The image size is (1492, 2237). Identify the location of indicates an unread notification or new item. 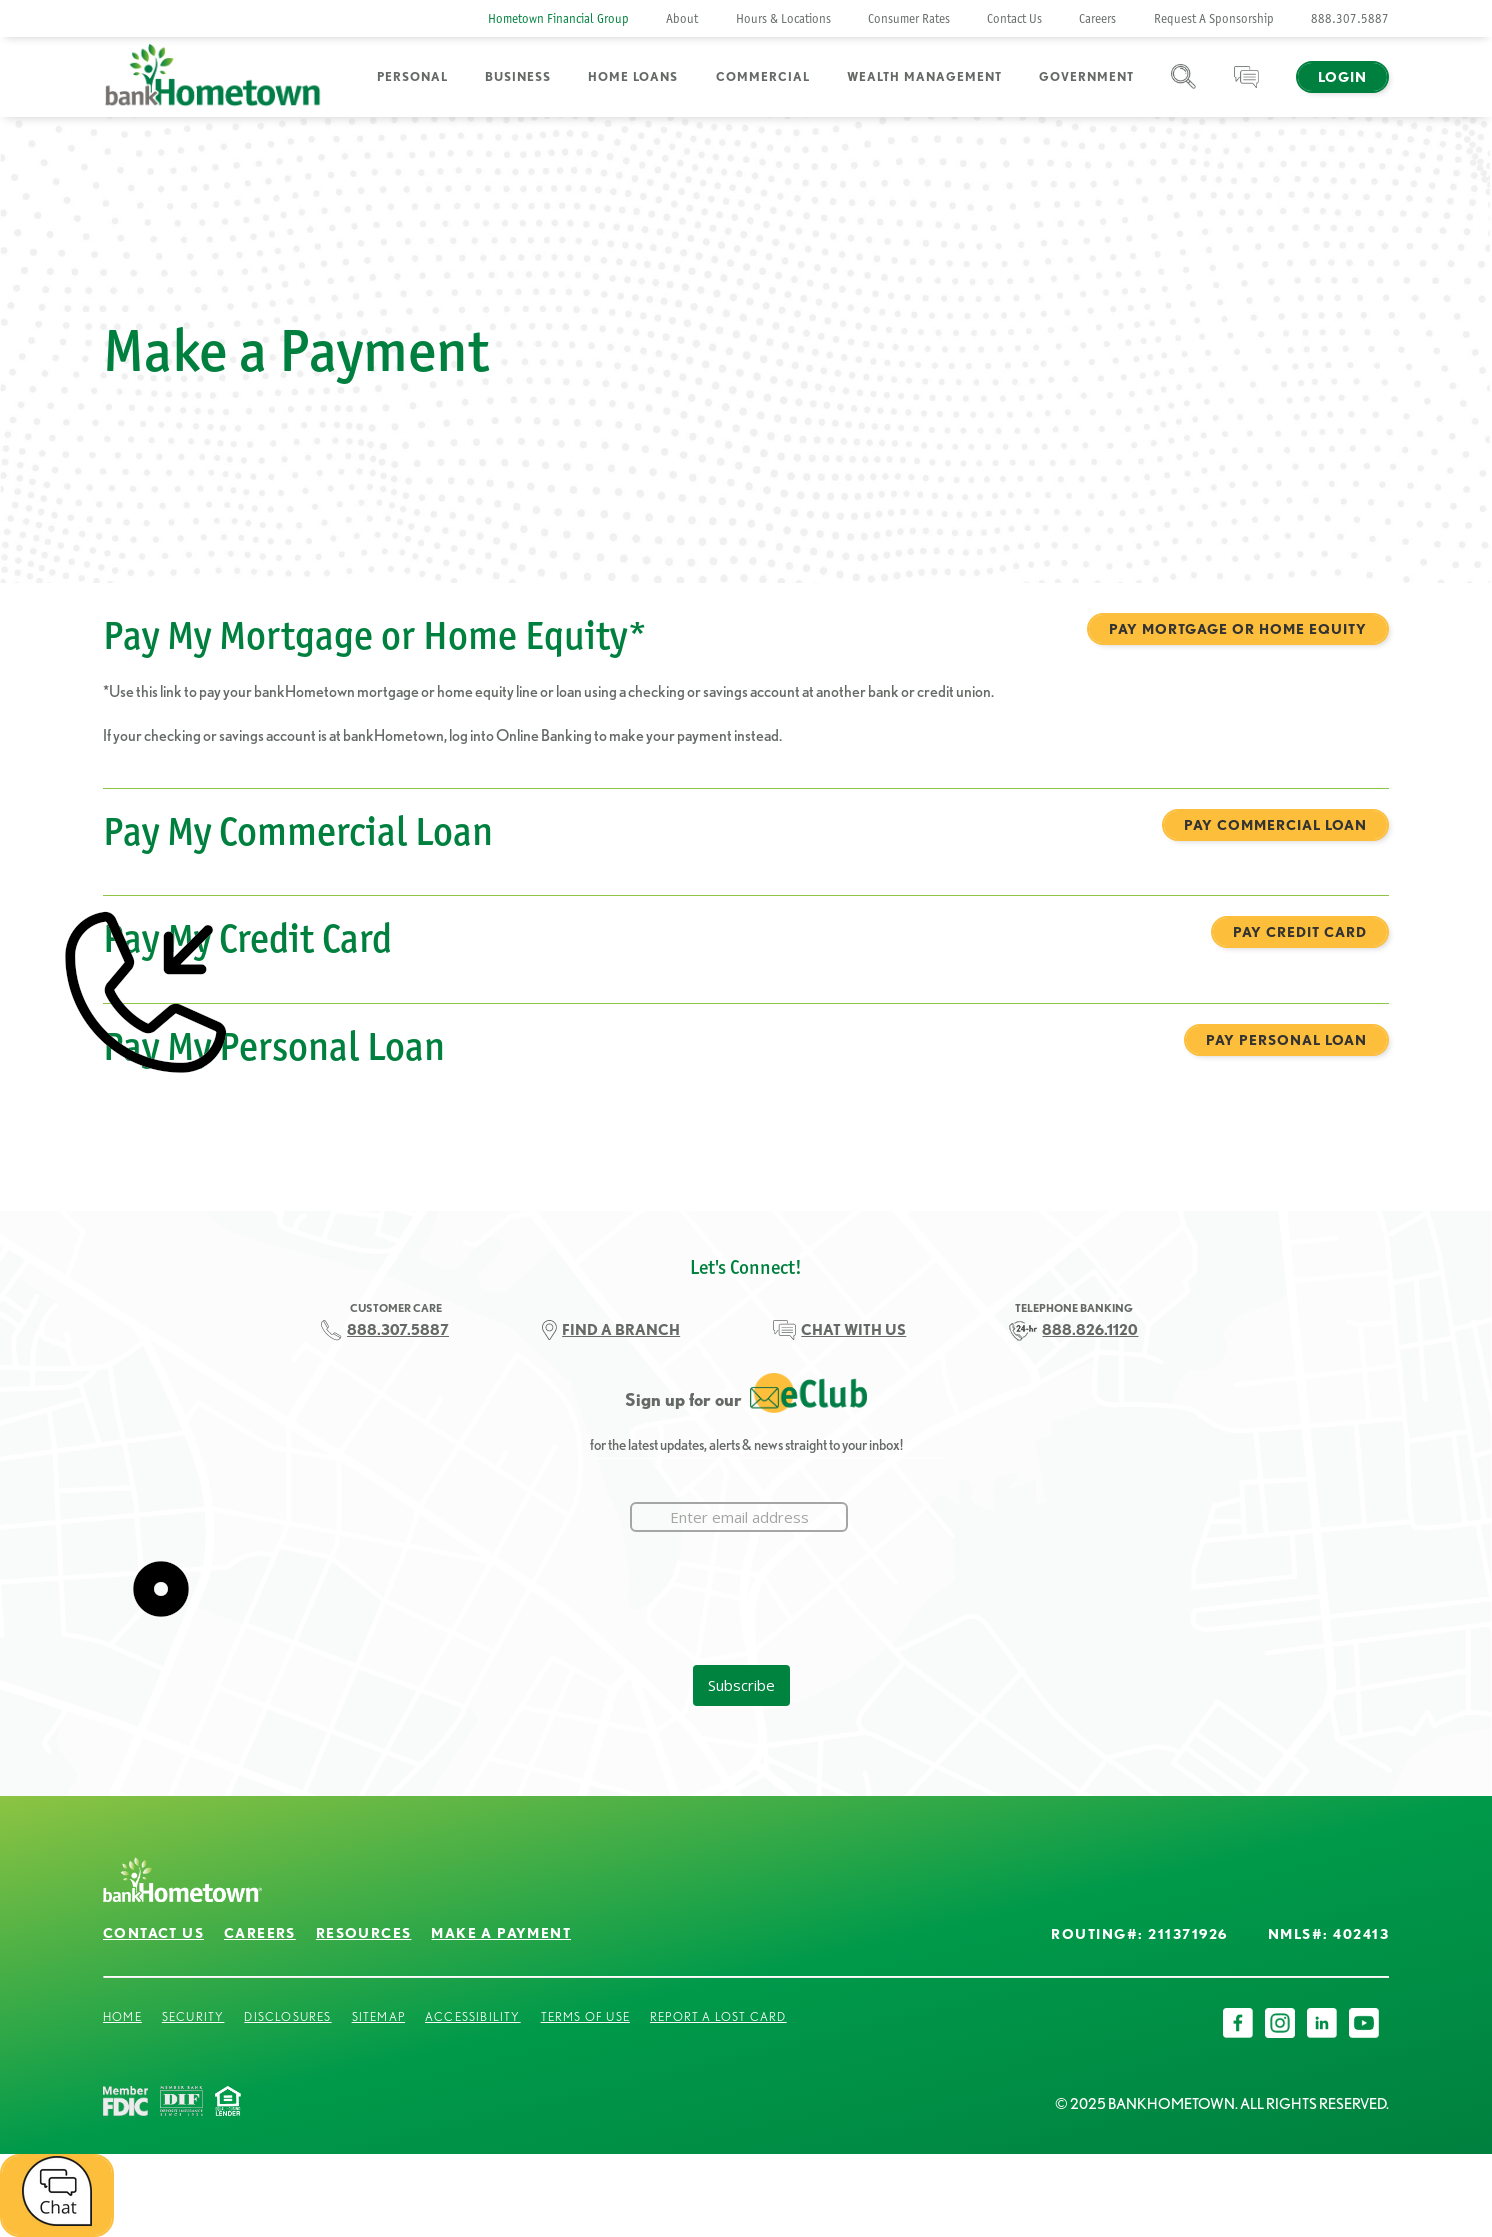
(161, 1589).